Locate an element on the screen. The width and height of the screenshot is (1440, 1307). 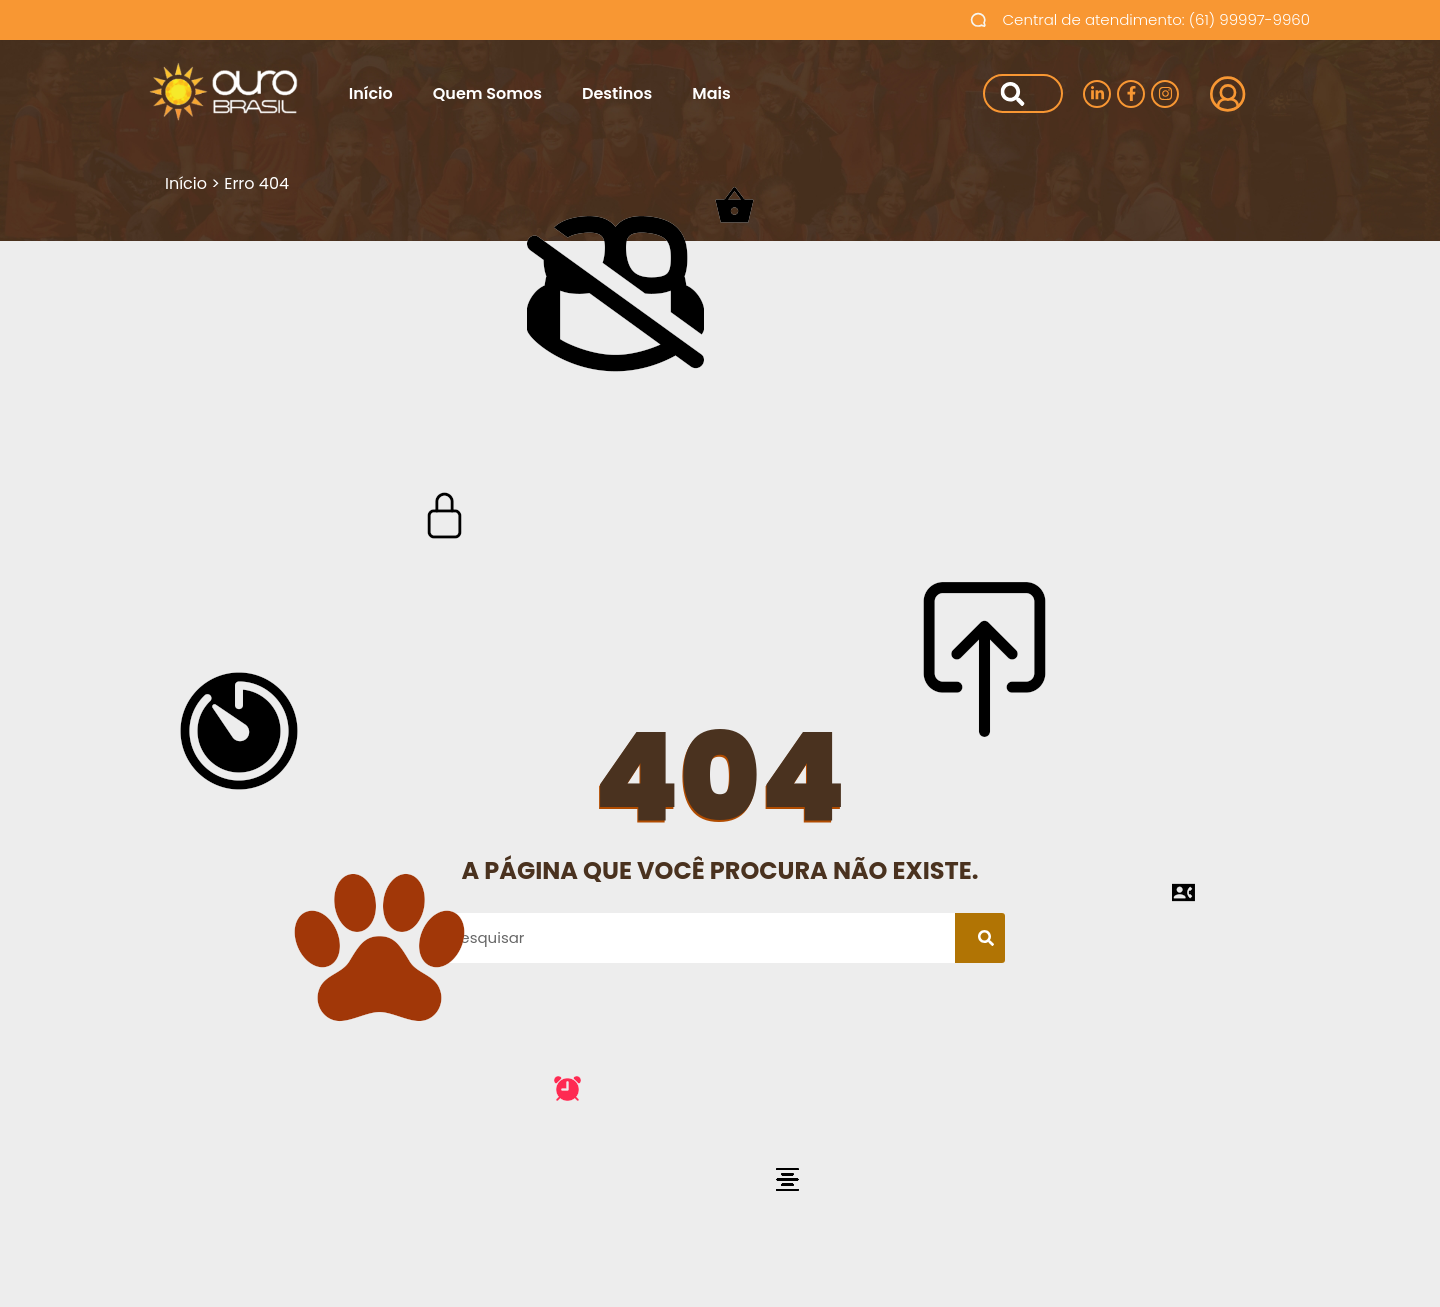
center align text is located at coordinates (787, 1179).